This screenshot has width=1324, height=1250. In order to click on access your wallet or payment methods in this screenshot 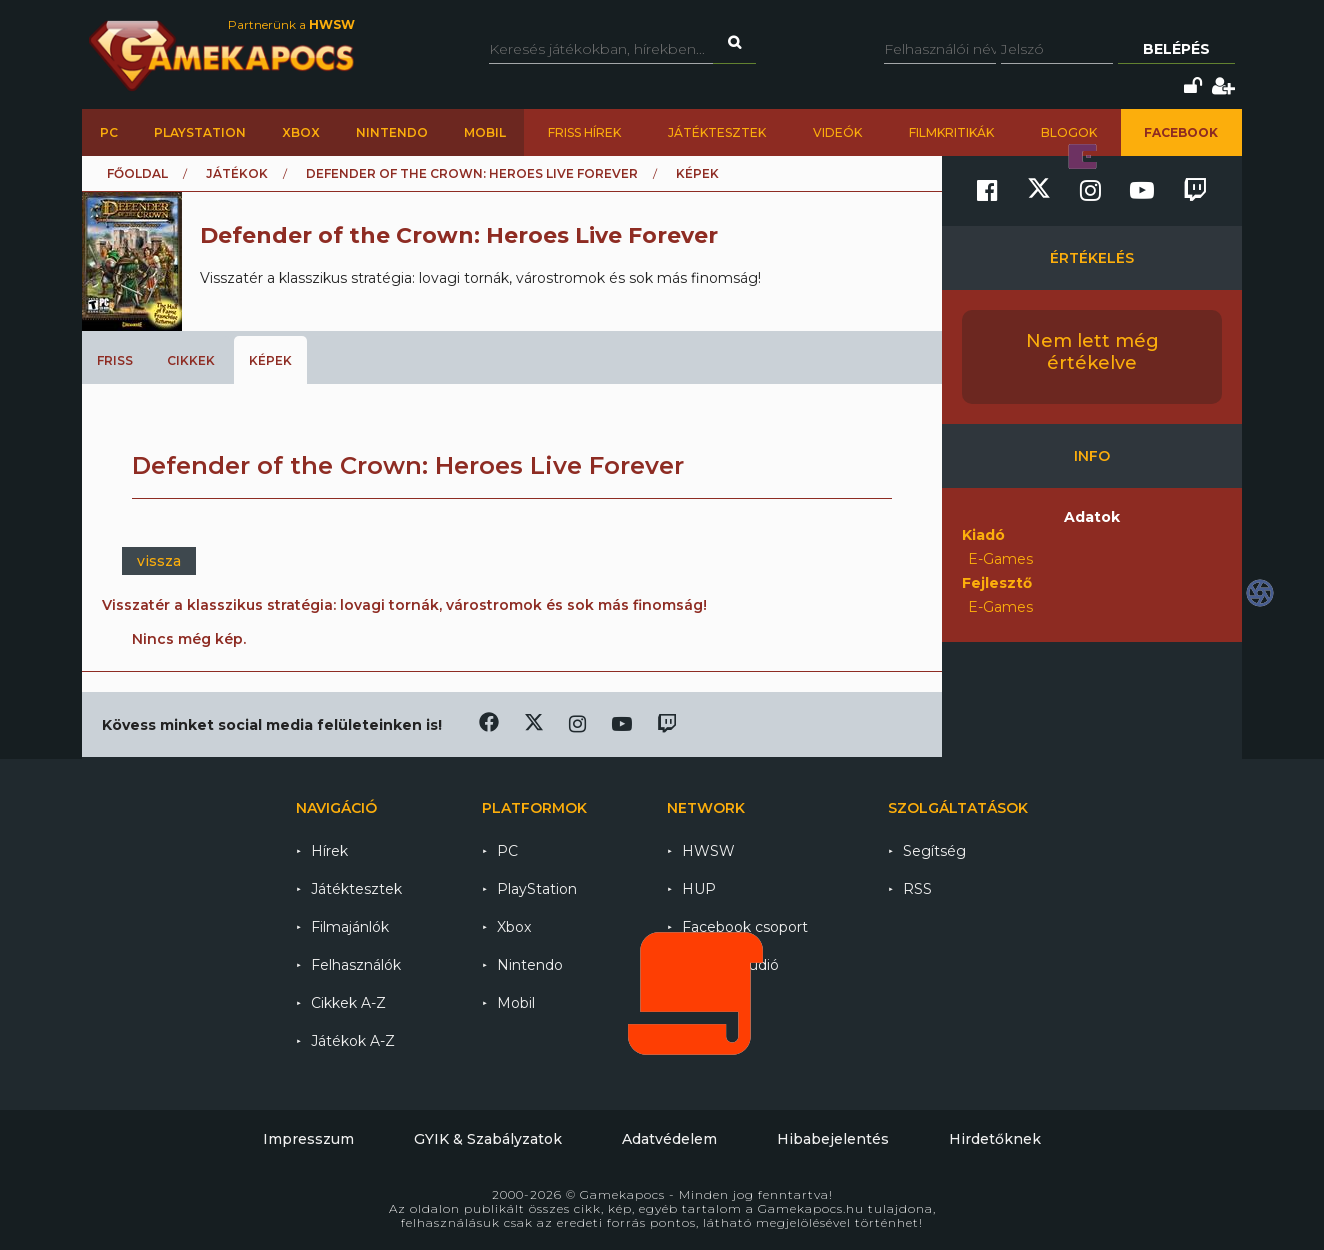, I will do `click(1082, 156)`.